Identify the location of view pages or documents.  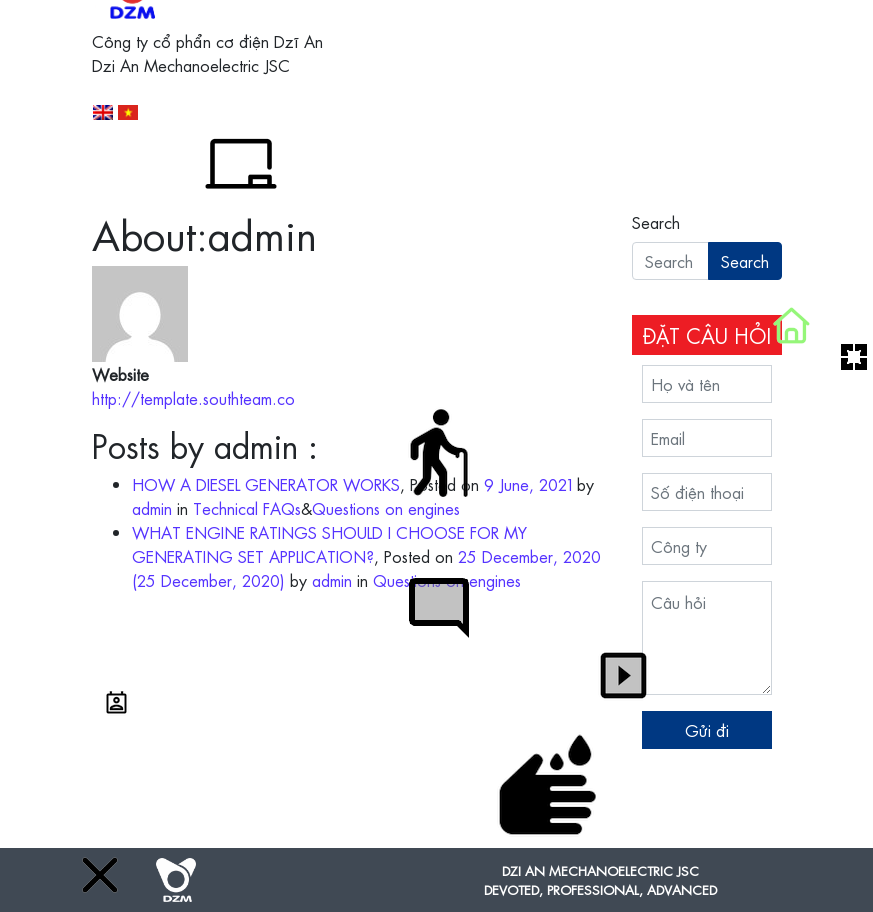
(854, 357).